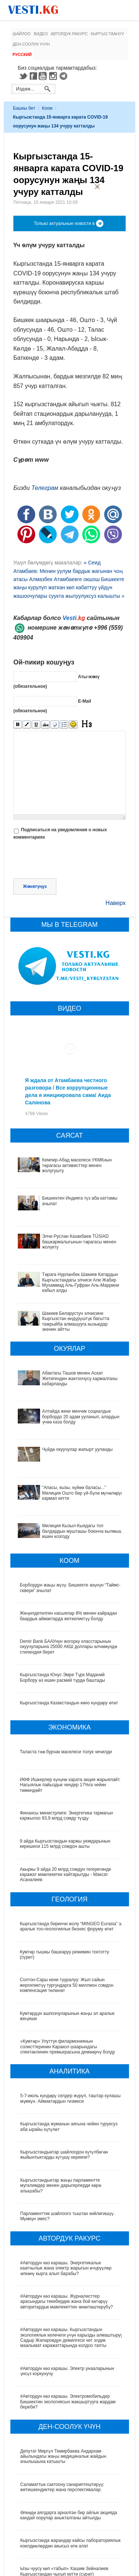  Describe the element at coordinates (87, 724) in the screenshot. I see `apply heading level 3 text formatting` at that location.